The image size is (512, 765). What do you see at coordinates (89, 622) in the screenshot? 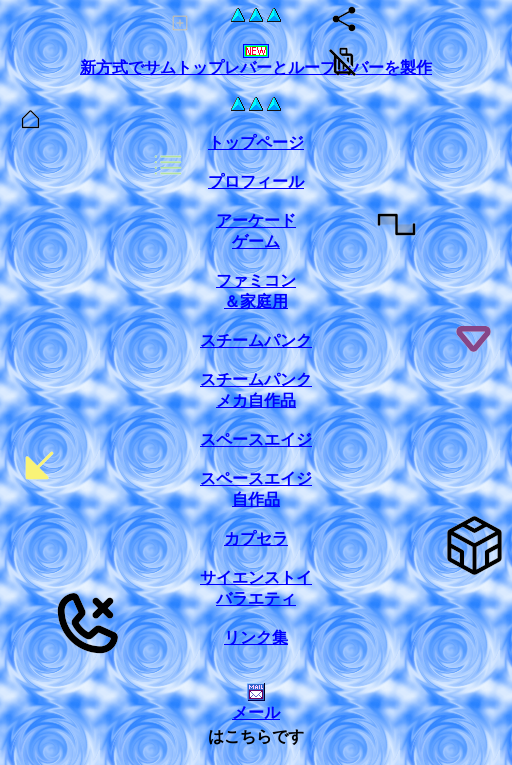
I see `end or reject a phone call` at bounding box center [89, 622].